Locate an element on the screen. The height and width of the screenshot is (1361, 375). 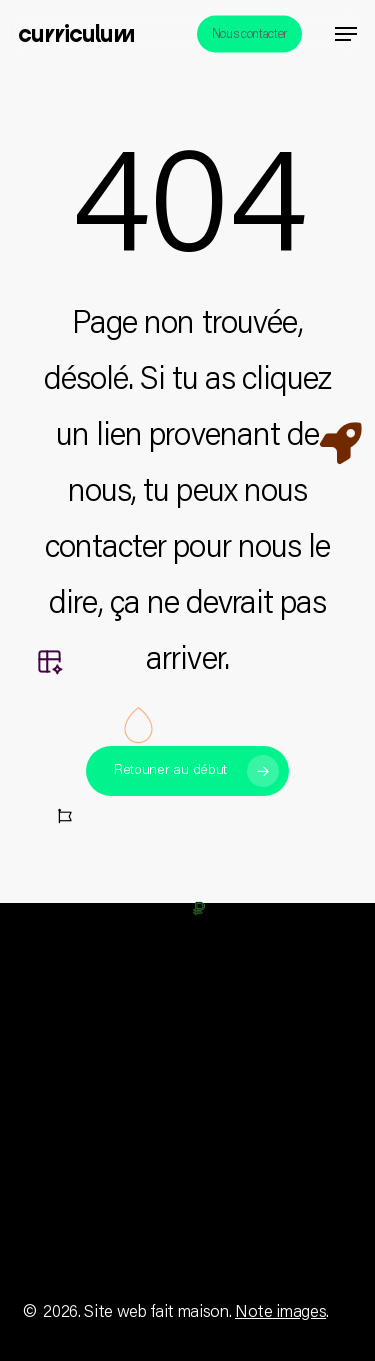
generate table with AI assistance is located at coordinates (49, 661).